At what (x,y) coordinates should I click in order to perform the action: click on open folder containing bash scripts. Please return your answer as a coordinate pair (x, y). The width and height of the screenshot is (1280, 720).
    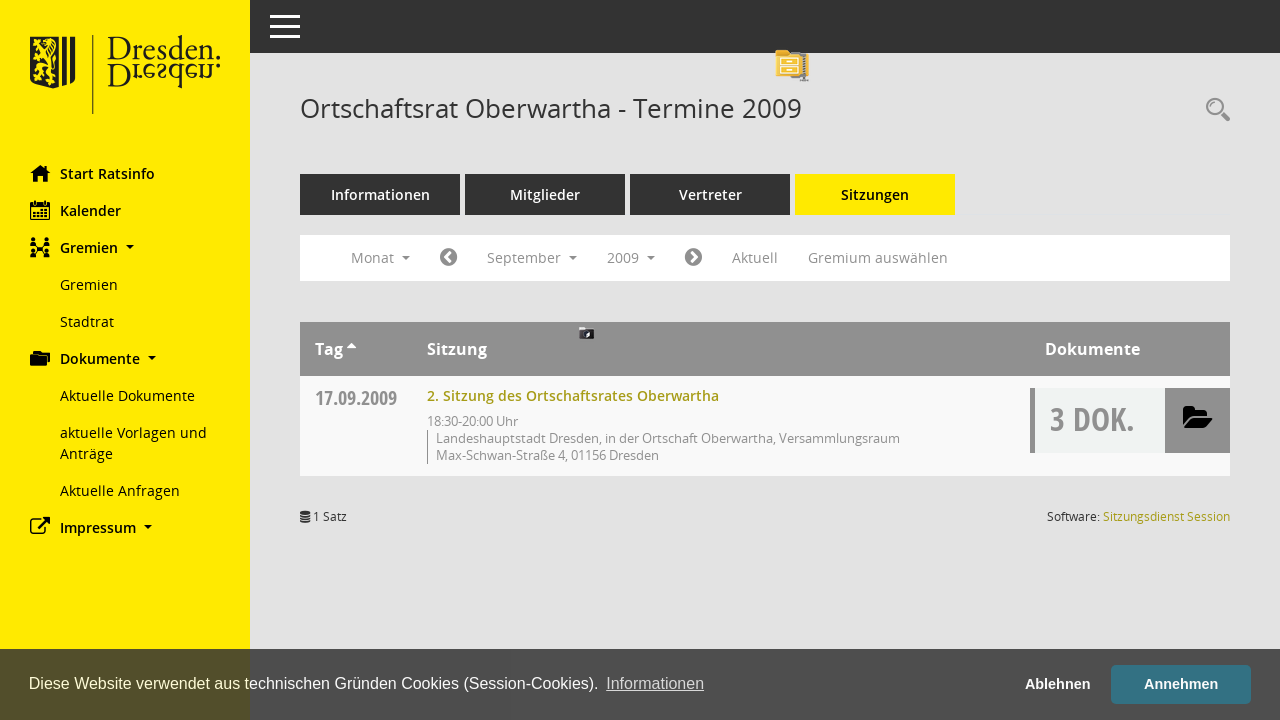
    Looking at the image, I should click on (586, 333).